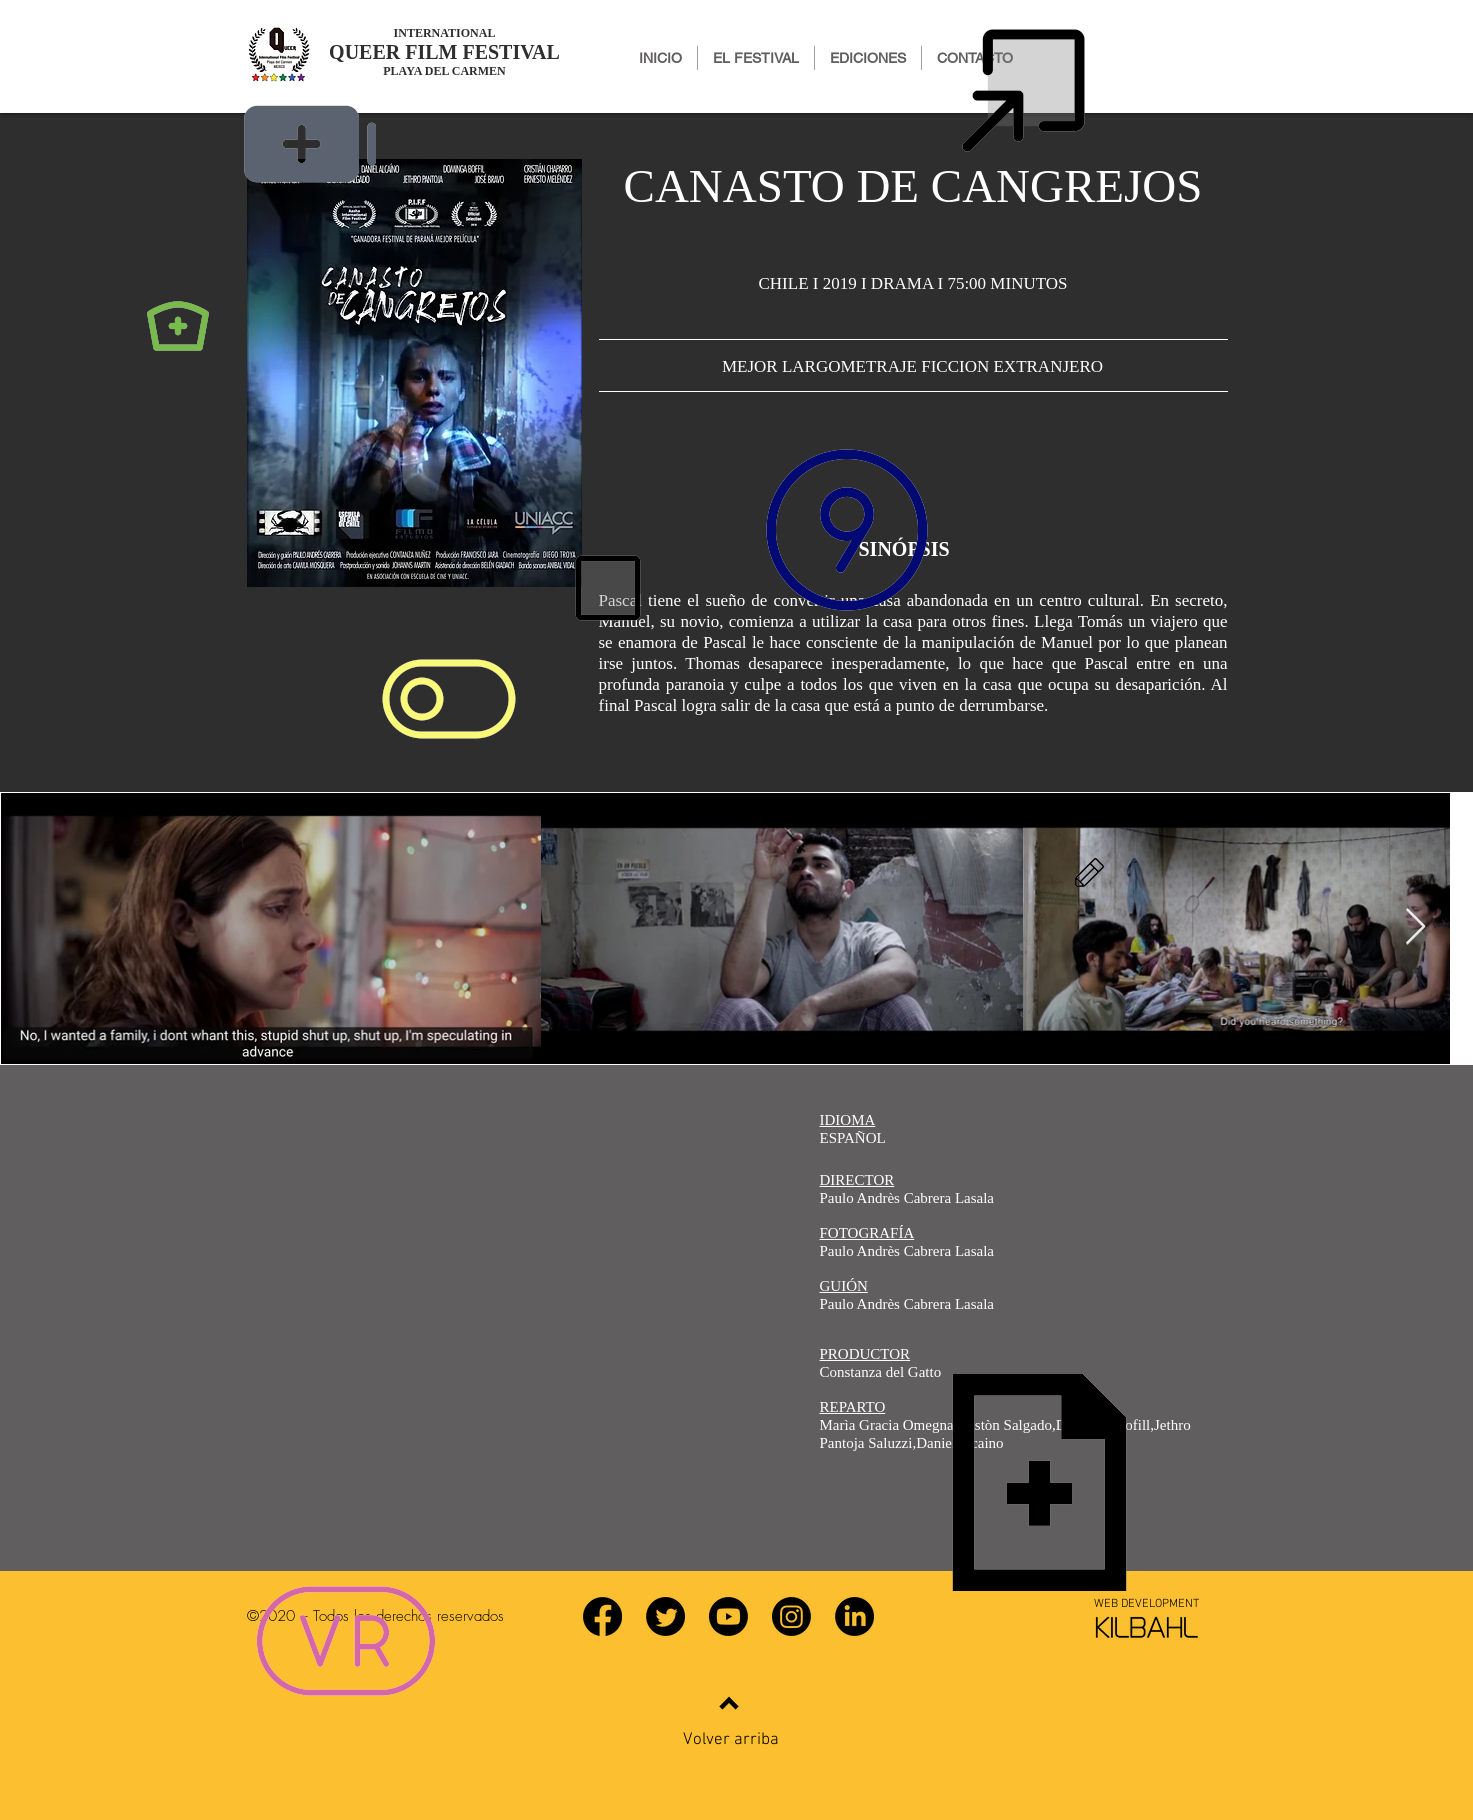  Describe the element at coordinates (1039, 1482) in the screenshot. I see `create a new document` at that location.